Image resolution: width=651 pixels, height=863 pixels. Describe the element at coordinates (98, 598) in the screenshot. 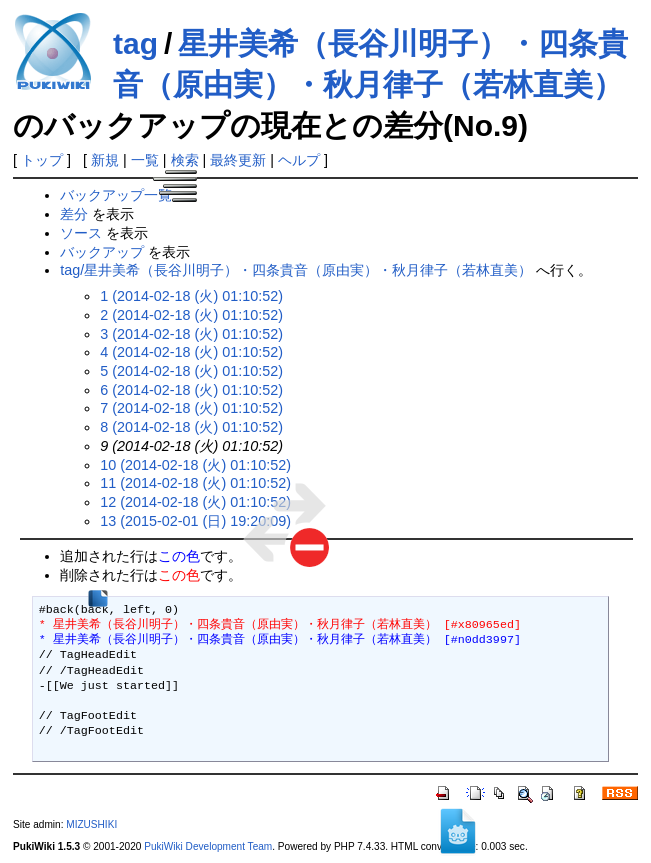

I see `change desktop wallpaper settings` at that location.